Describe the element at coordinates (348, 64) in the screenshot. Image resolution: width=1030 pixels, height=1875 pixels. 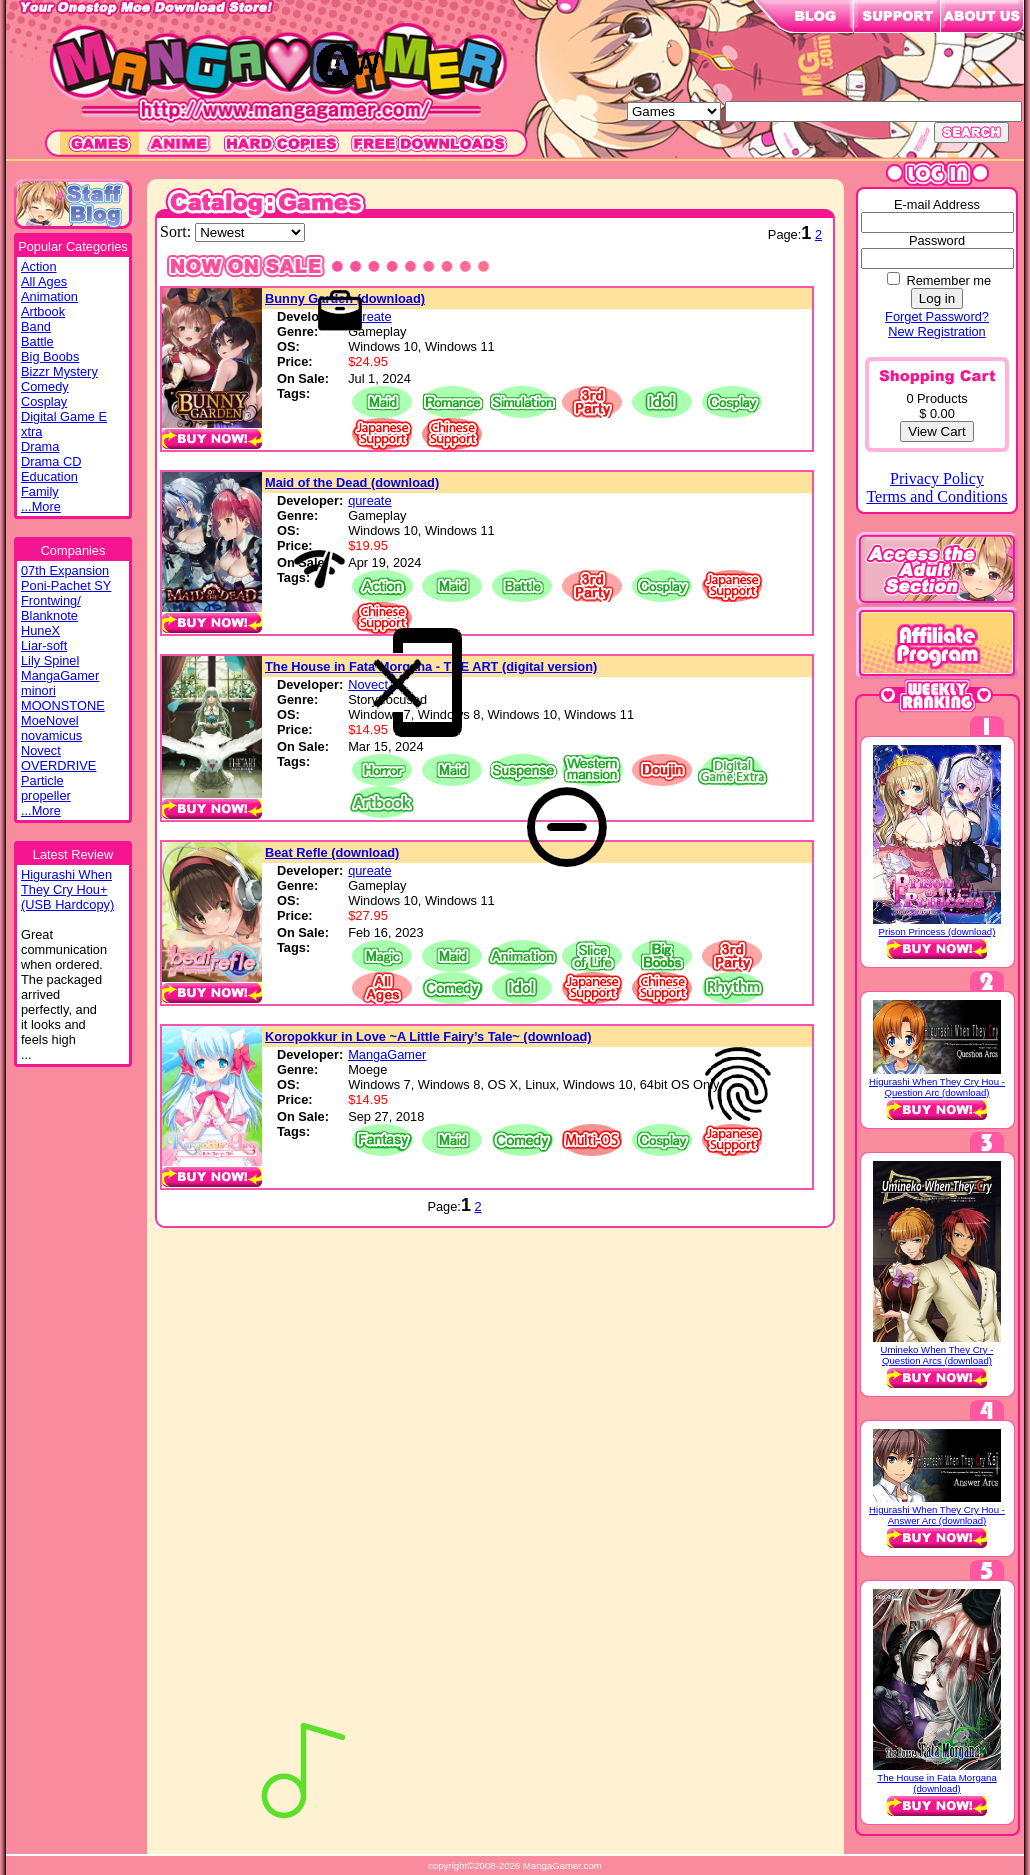
I see `toggle automatic white balance` at that location.